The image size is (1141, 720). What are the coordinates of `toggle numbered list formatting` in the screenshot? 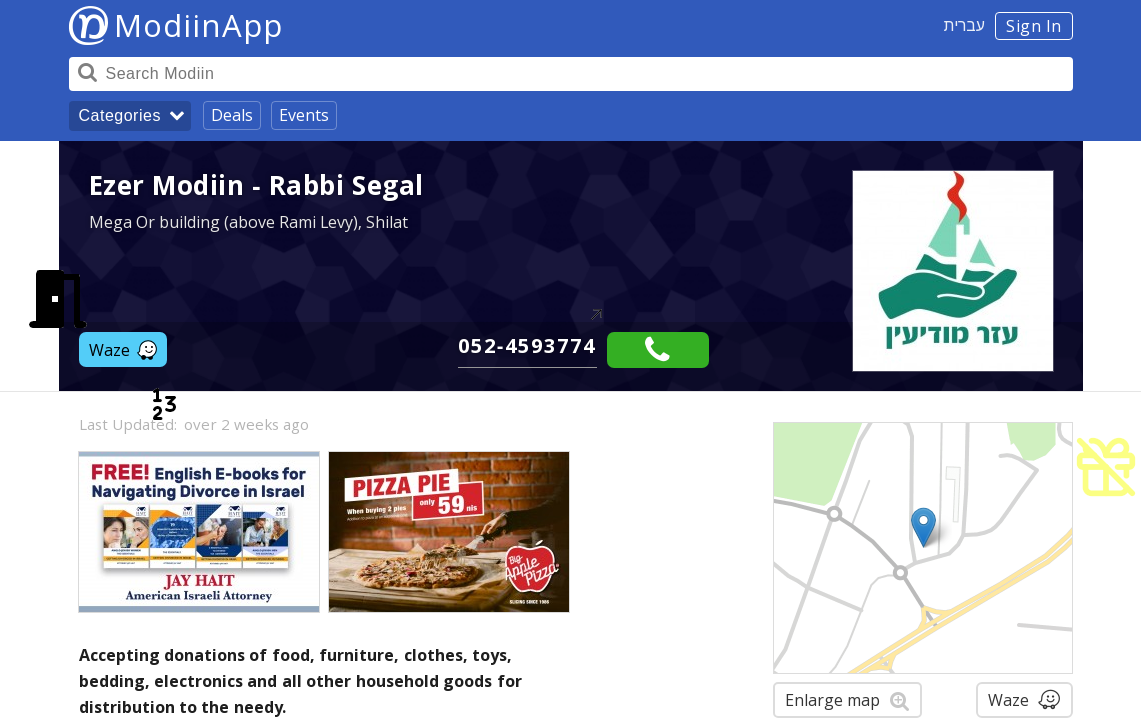 It's located at (163, 404).